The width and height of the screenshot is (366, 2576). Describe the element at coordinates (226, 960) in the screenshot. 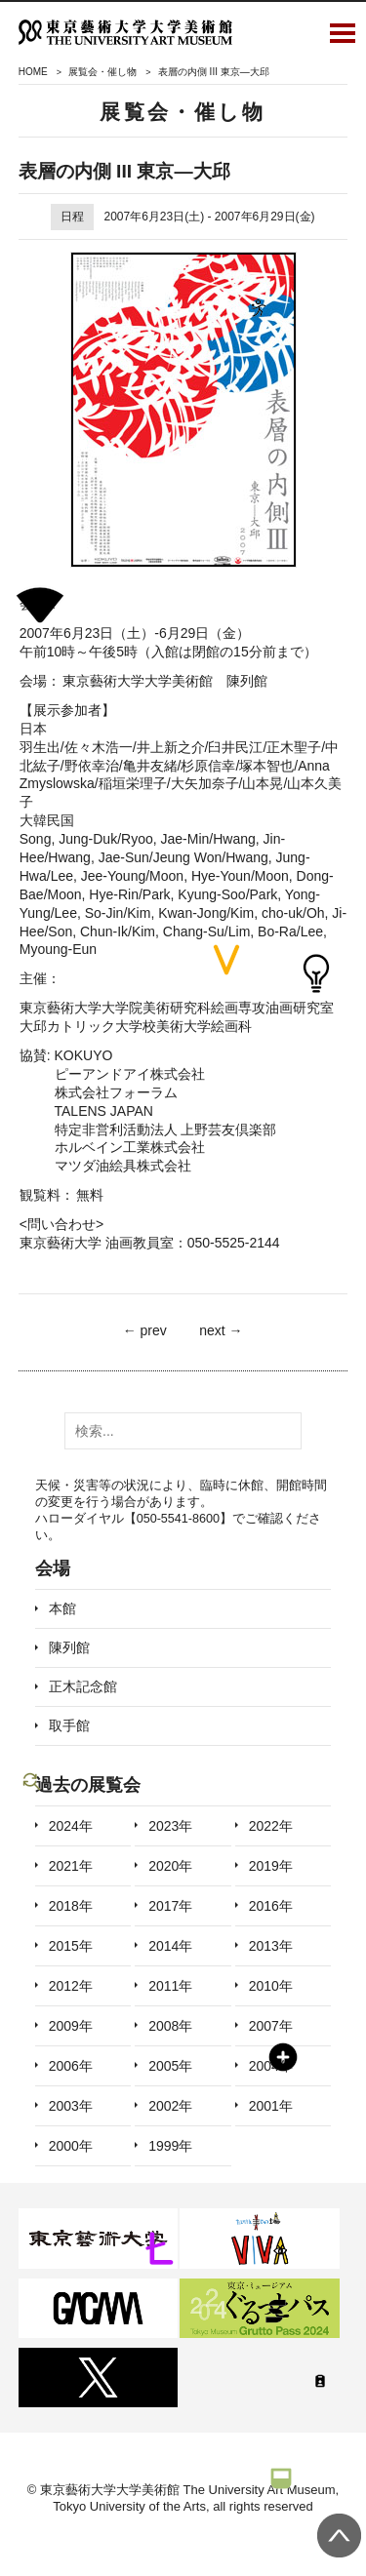

I see `indicates a verified or validated status` at that location.